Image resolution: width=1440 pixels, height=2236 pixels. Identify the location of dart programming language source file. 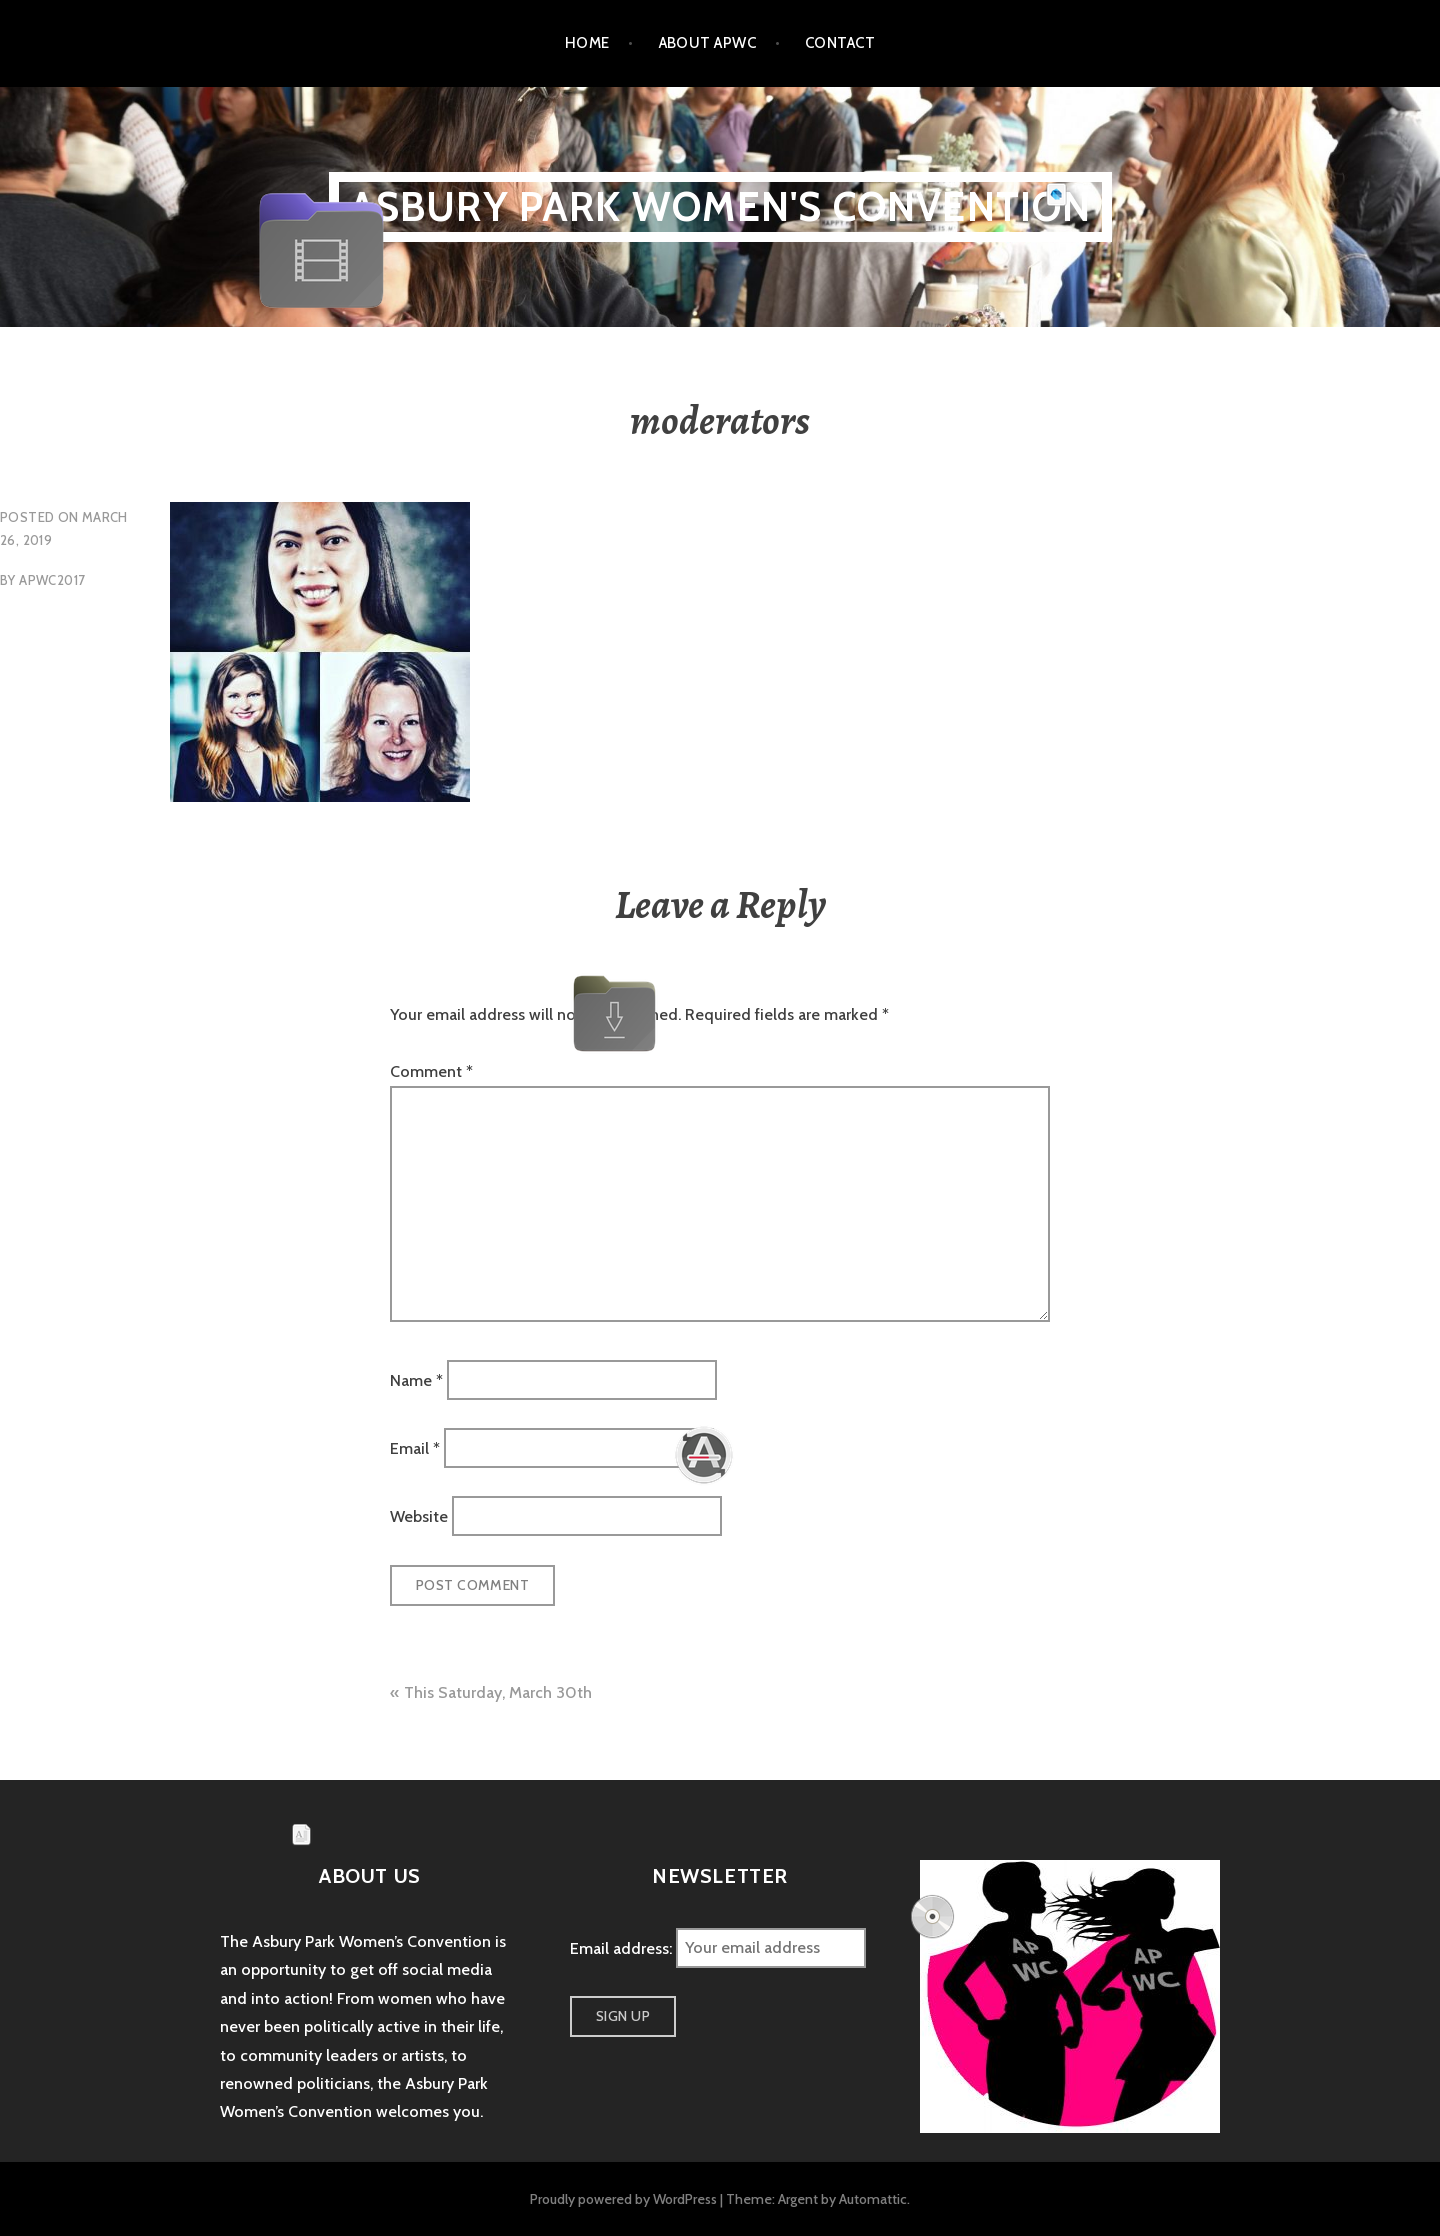
(1056, 194).